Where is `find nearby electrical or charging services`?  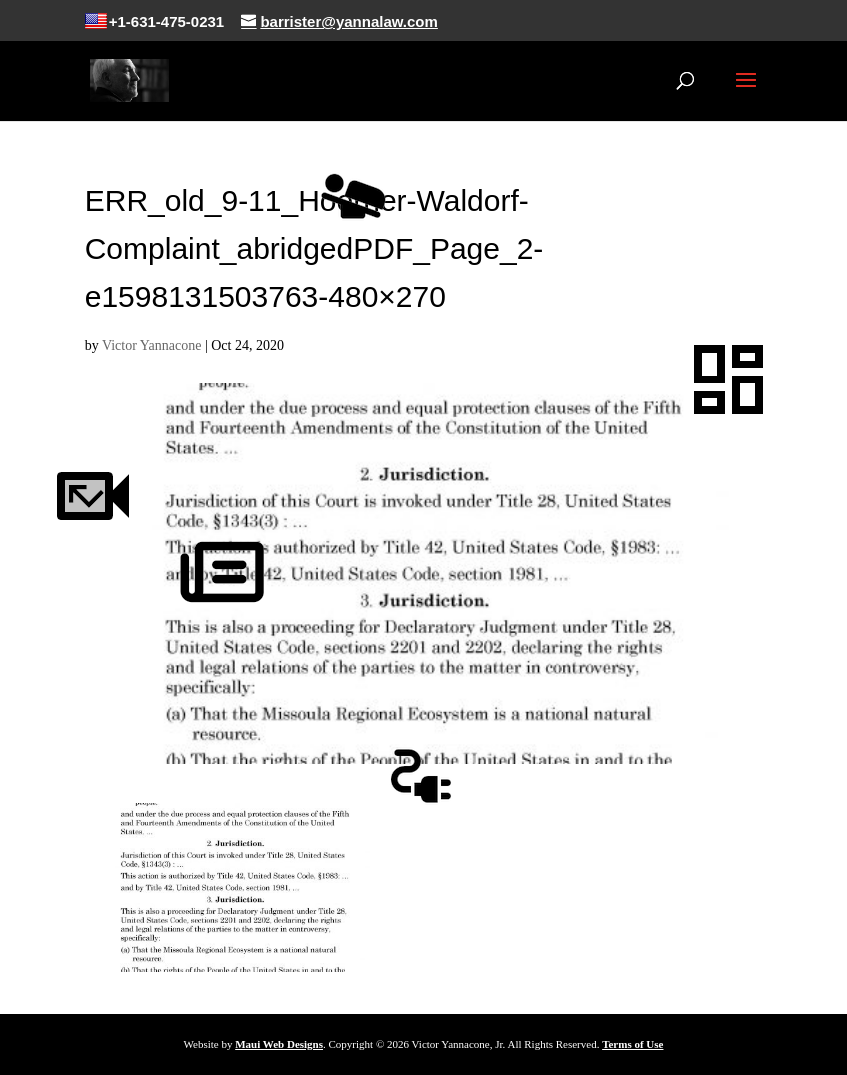
find nearby electrical or charging services is located at coordinates (421, 776).